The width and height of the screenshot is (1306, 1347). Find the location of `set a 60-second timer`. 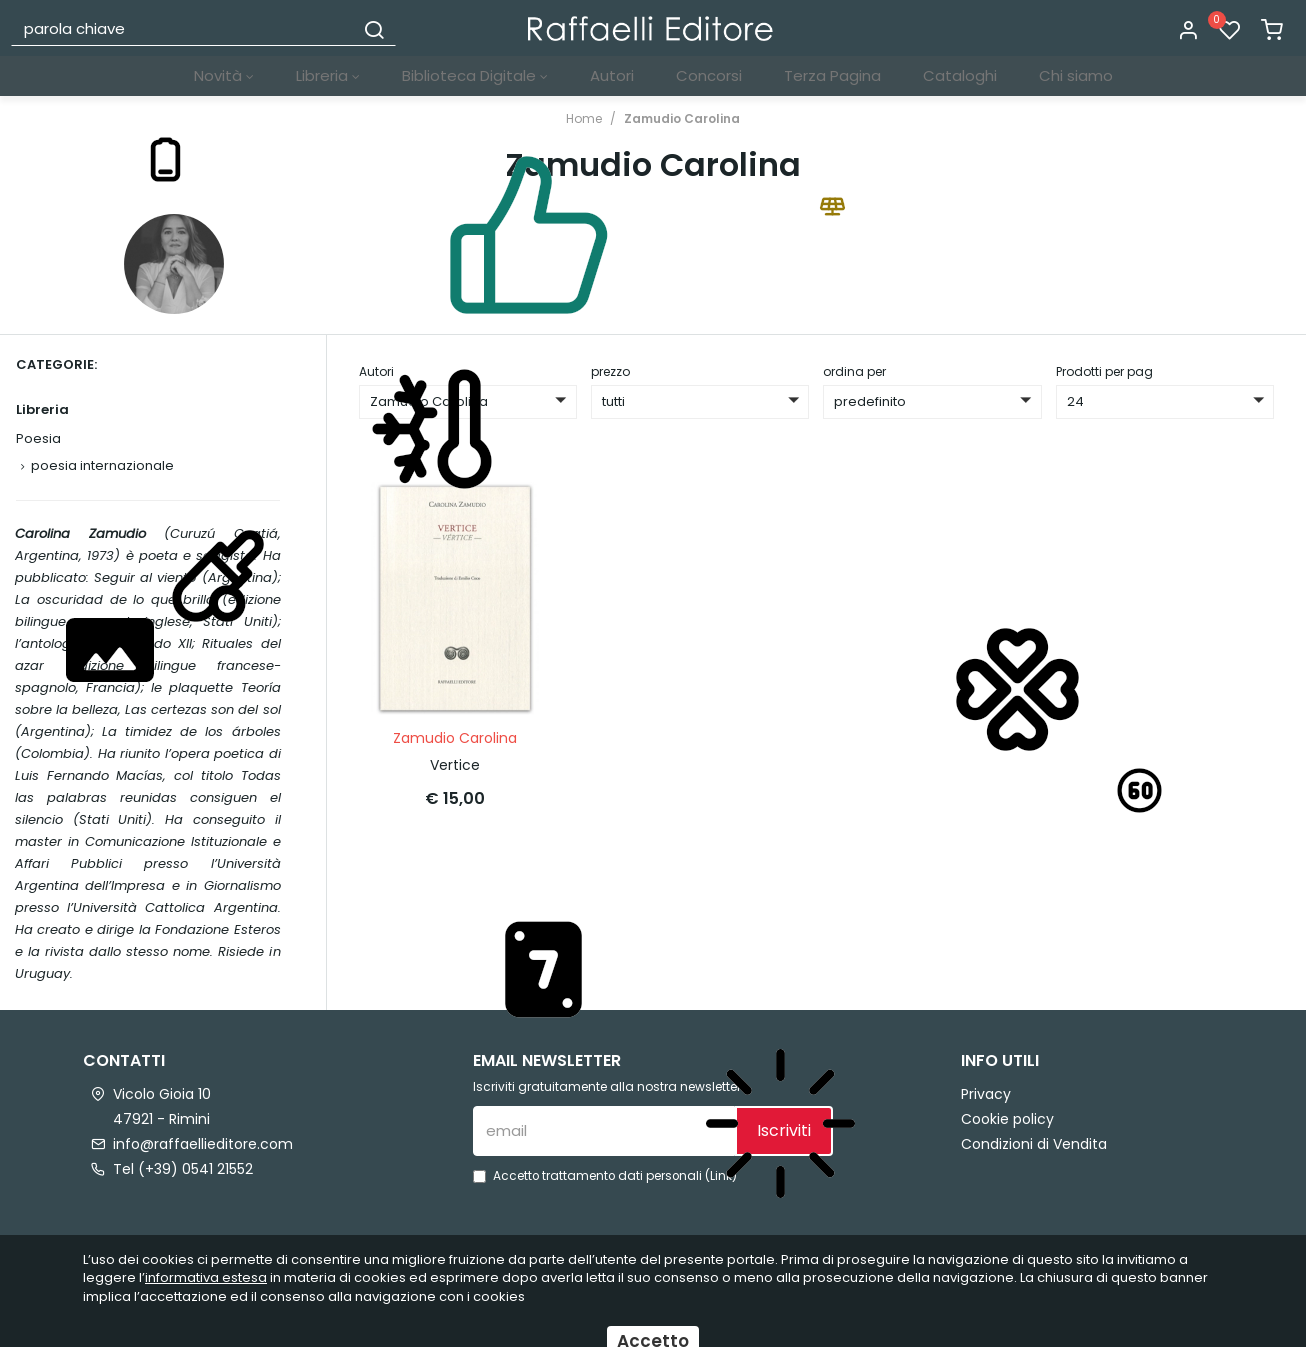

set a 60-second timer is located at coordinates (1139, 790).